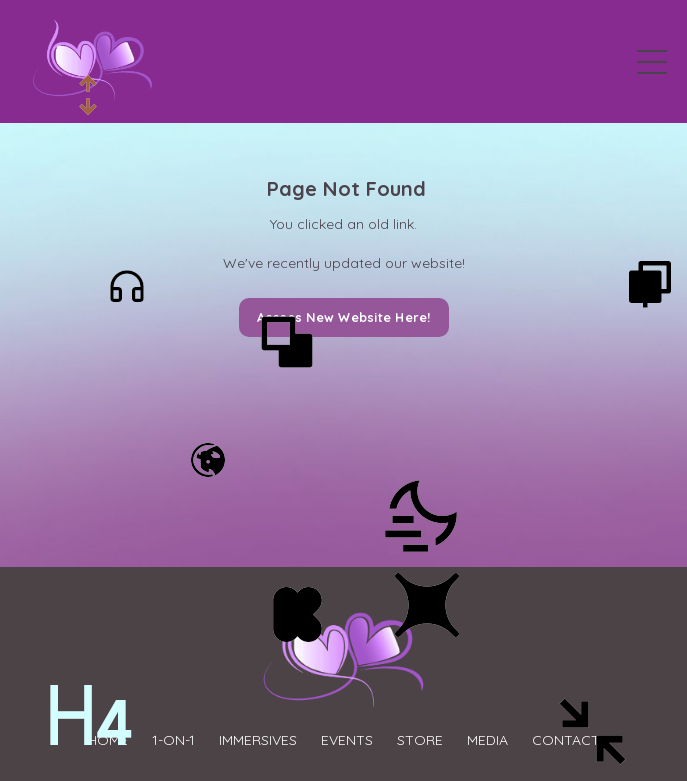 The width and height of the screenshot is (687, 781). I want to click on yaak app logo, so click(208, 460).